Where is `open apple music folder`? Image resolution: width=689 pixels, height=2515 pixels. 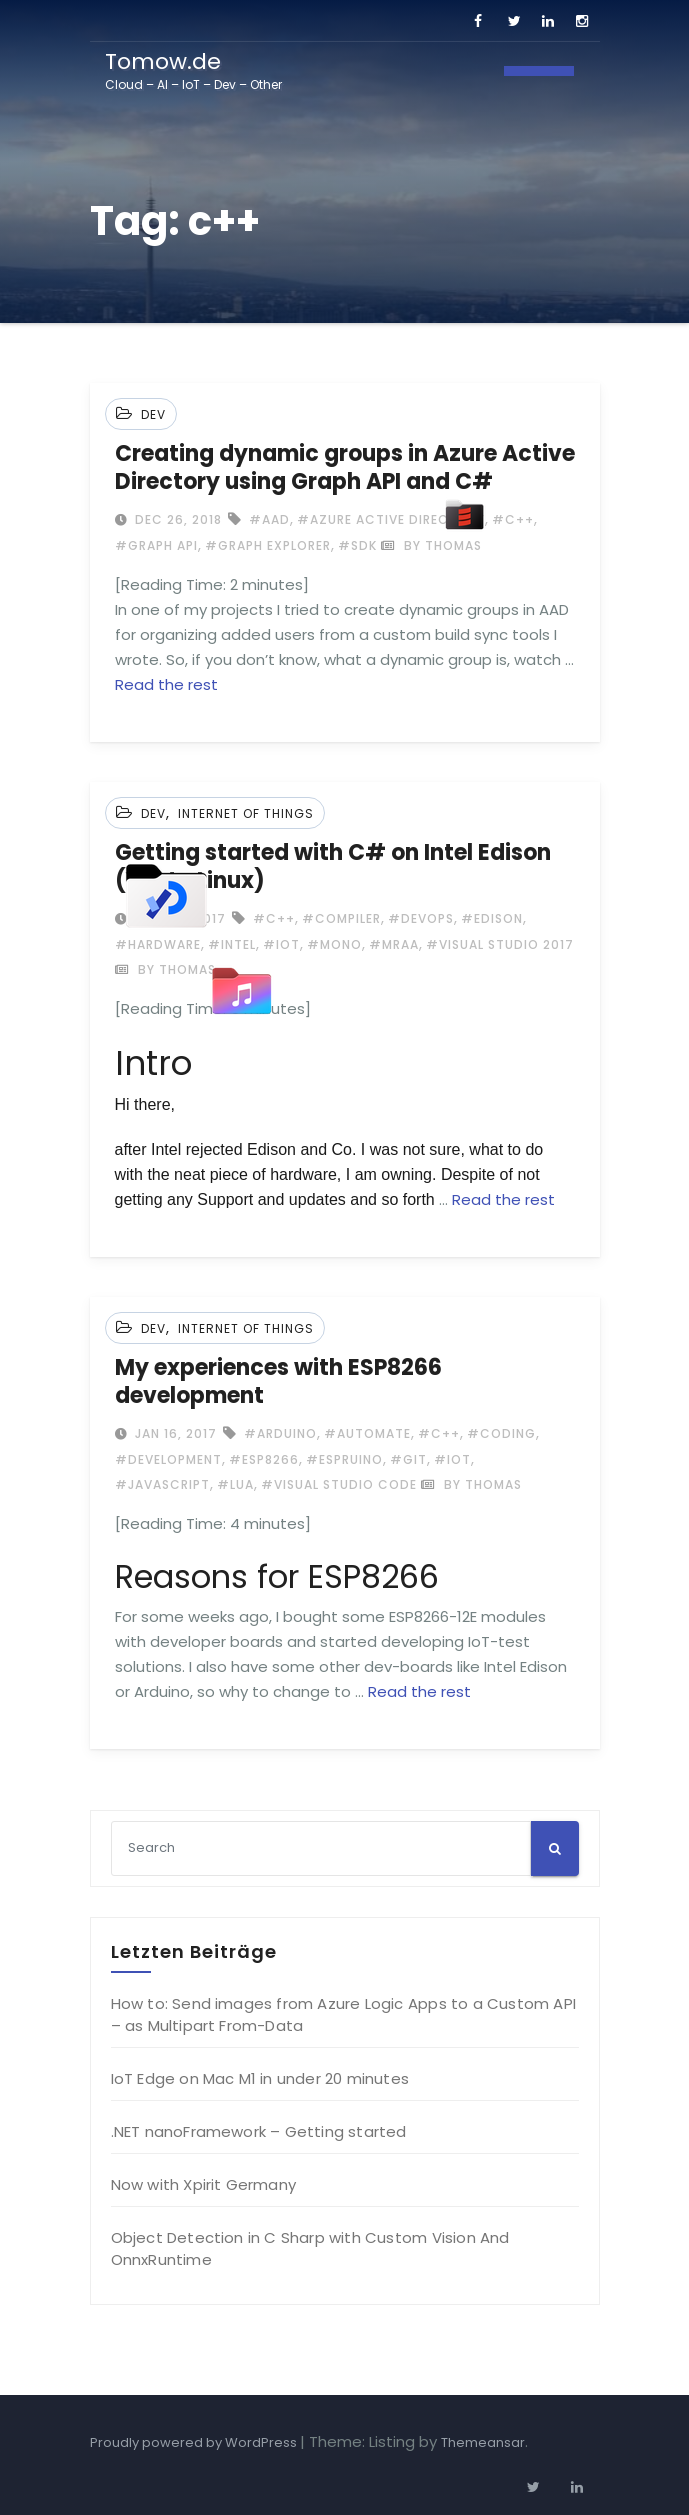
open apple music folder is located at coordinates (241, 992).